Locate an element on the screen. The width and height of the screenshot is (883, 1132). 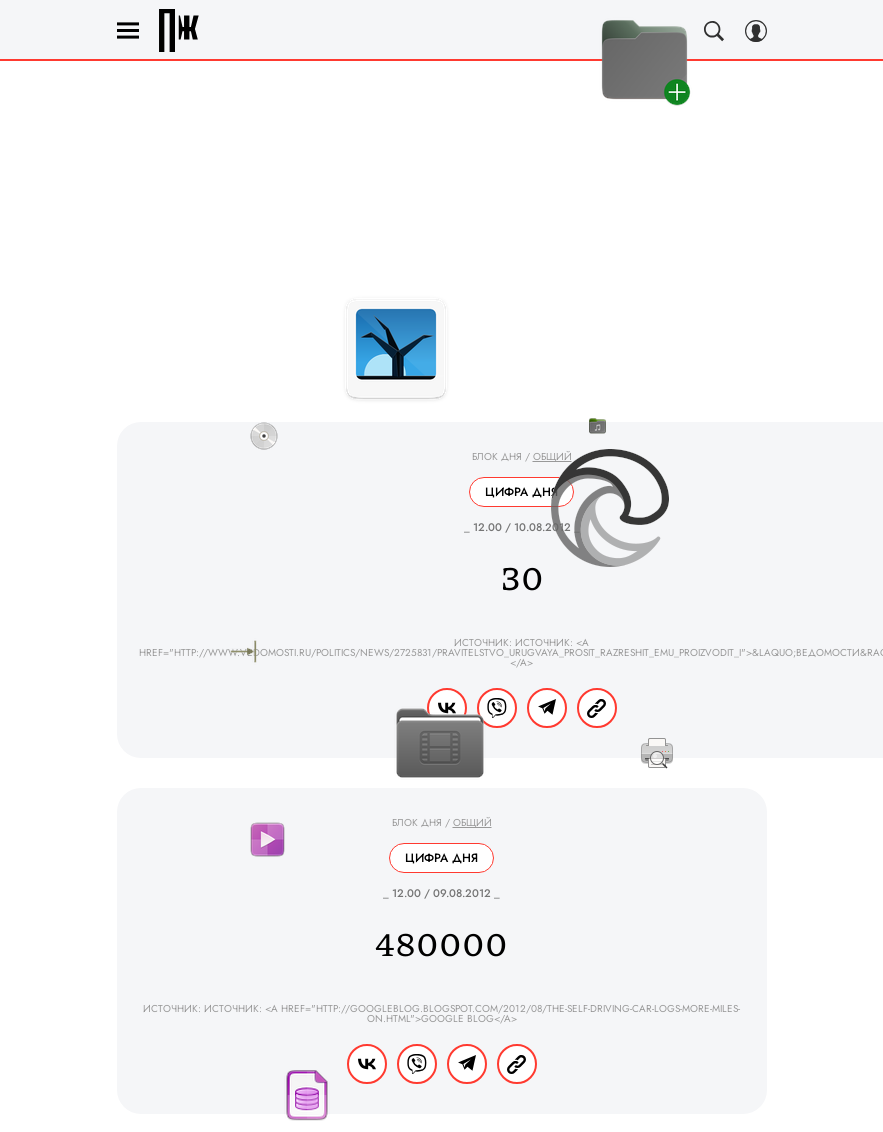
libreoffice base database file is located at coordinates (307, 1095).